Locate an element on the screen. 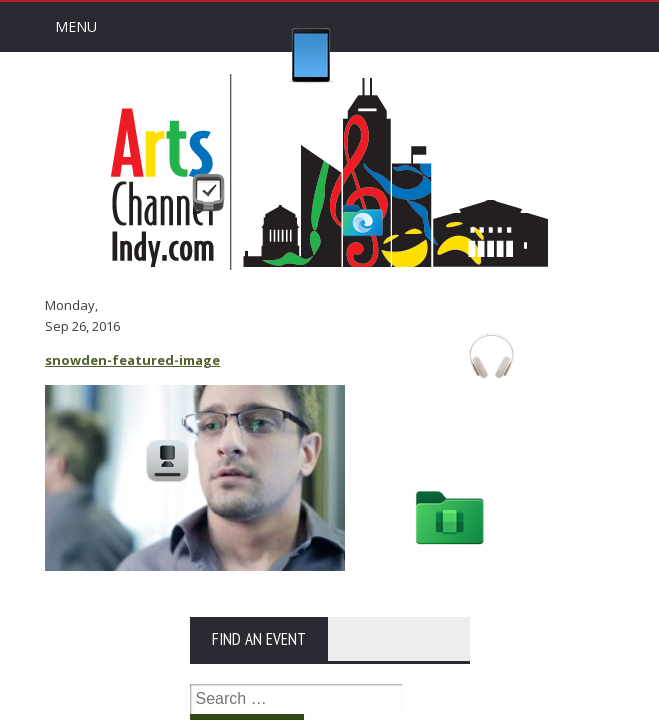 The height and width of the screenshot is (720, 659). view your desk area using the device camera is located at coordinates (167, 460).